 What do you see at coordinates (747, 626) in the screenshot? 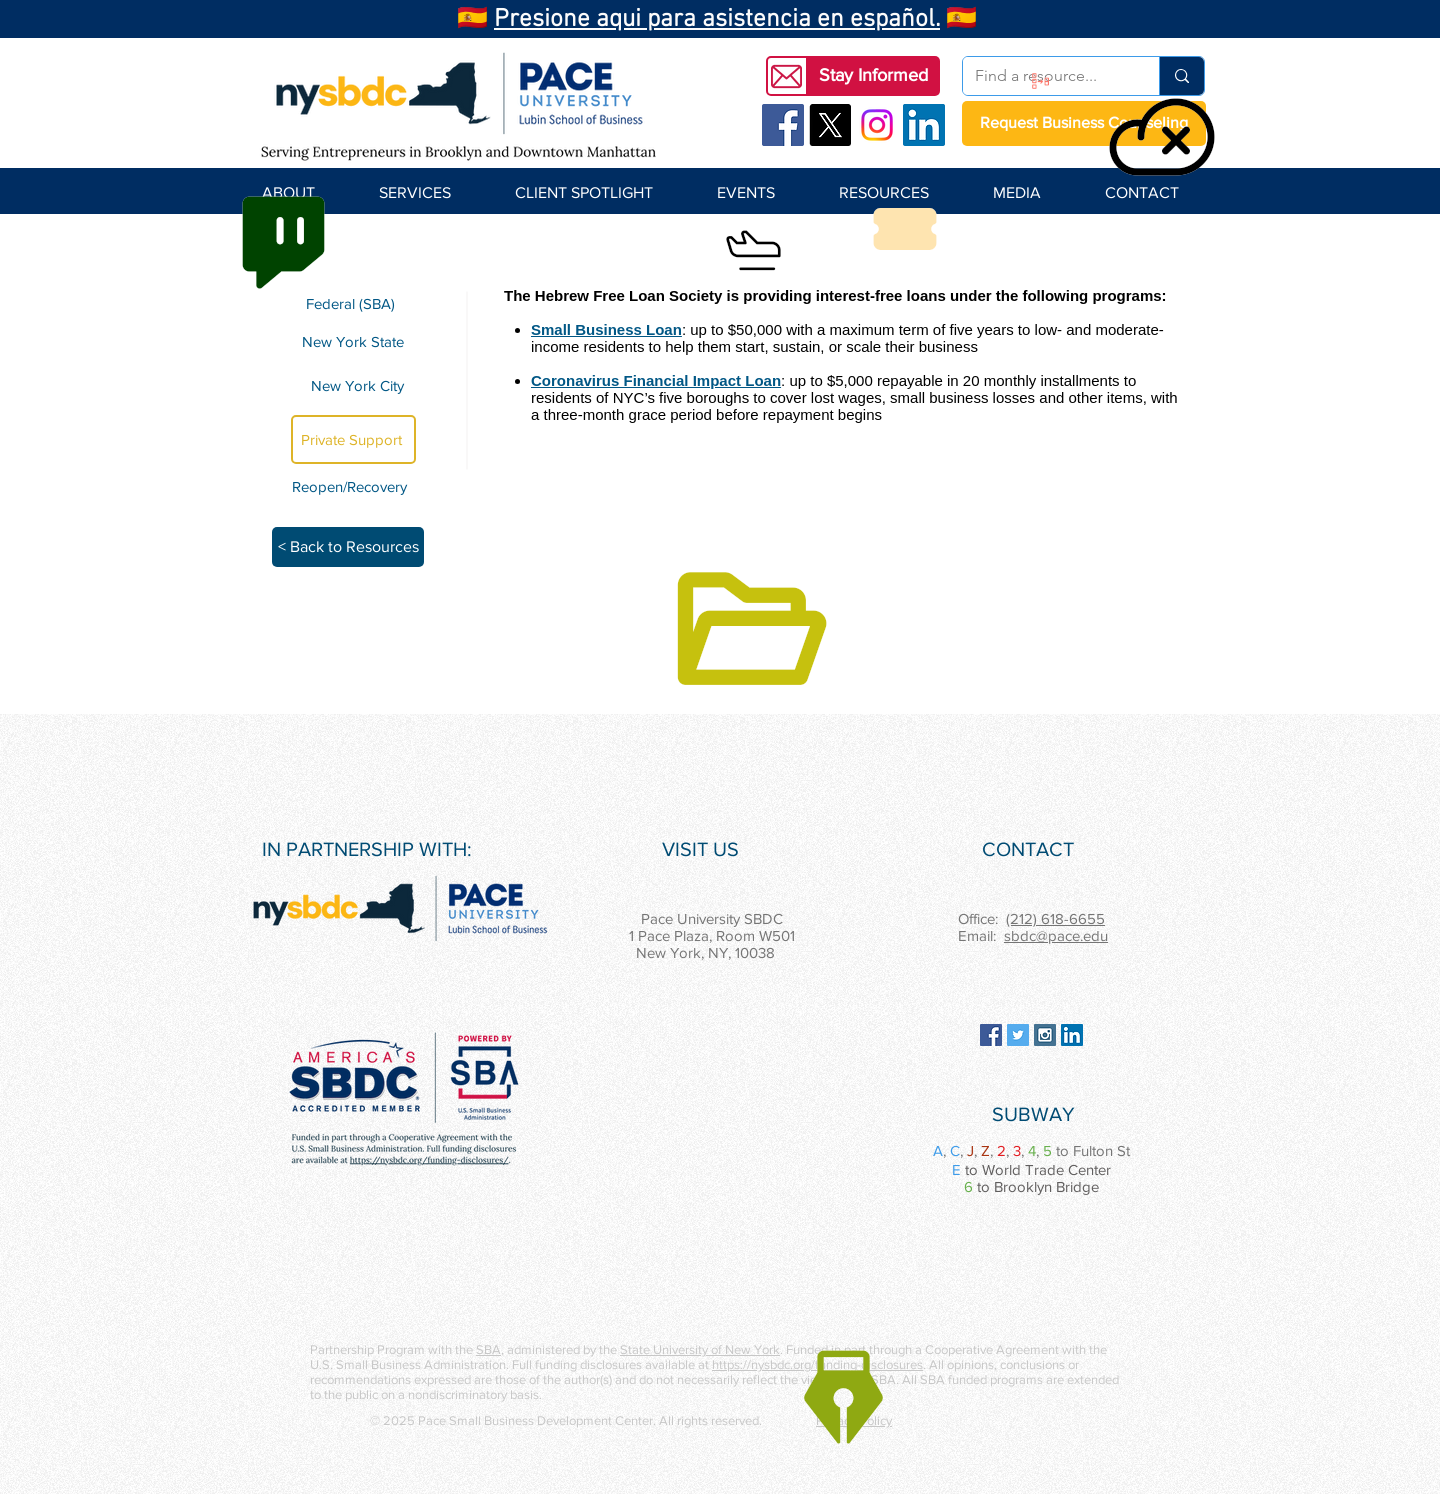
I see `open a folder to view its contents` at bounding box center [747, 626].